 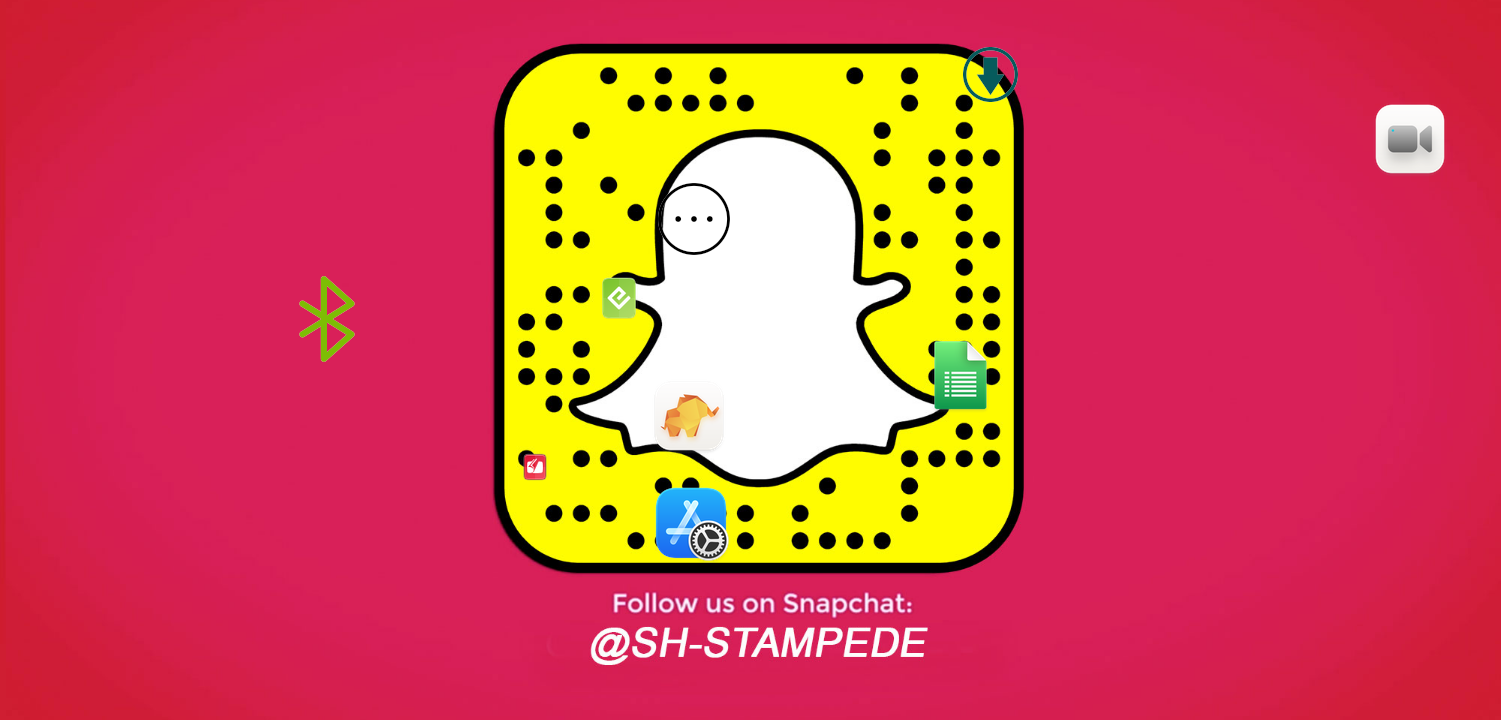 What do you see at coordinates (694, 219) in the screenshot?
I see `open more options menu` at bounding box center [694, 219].